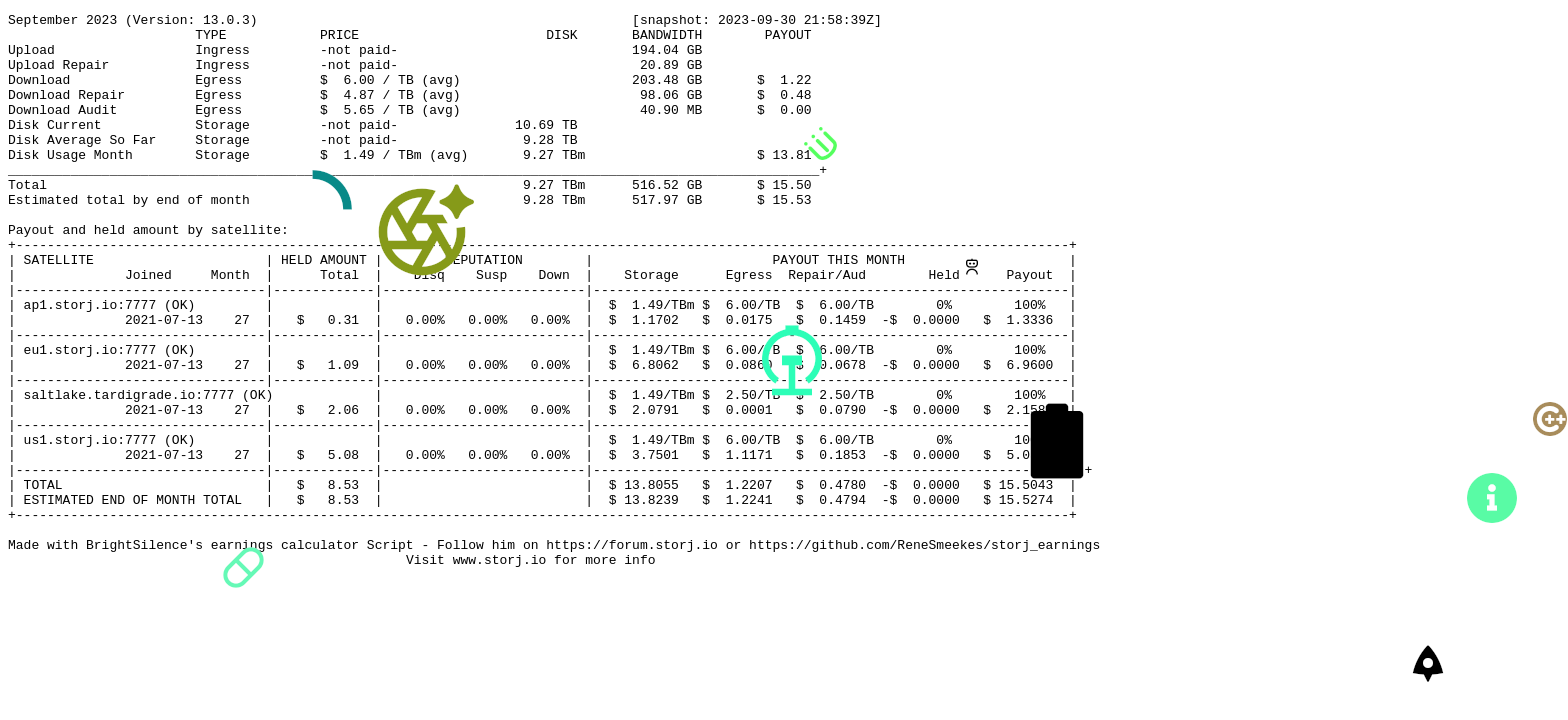 The image size is (1568, 720). Describe the element at coordinates (972, 267) in the screenshot. I see `access AI assistant or chatbot feature` at that location.